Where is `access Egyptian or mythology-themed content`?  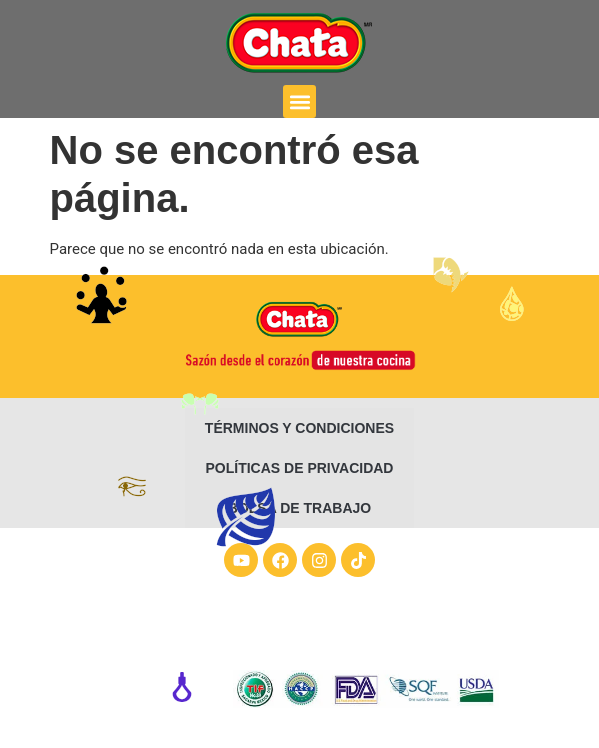 access Egyptian or mythology-themed content is located at coordinates (132, 486).